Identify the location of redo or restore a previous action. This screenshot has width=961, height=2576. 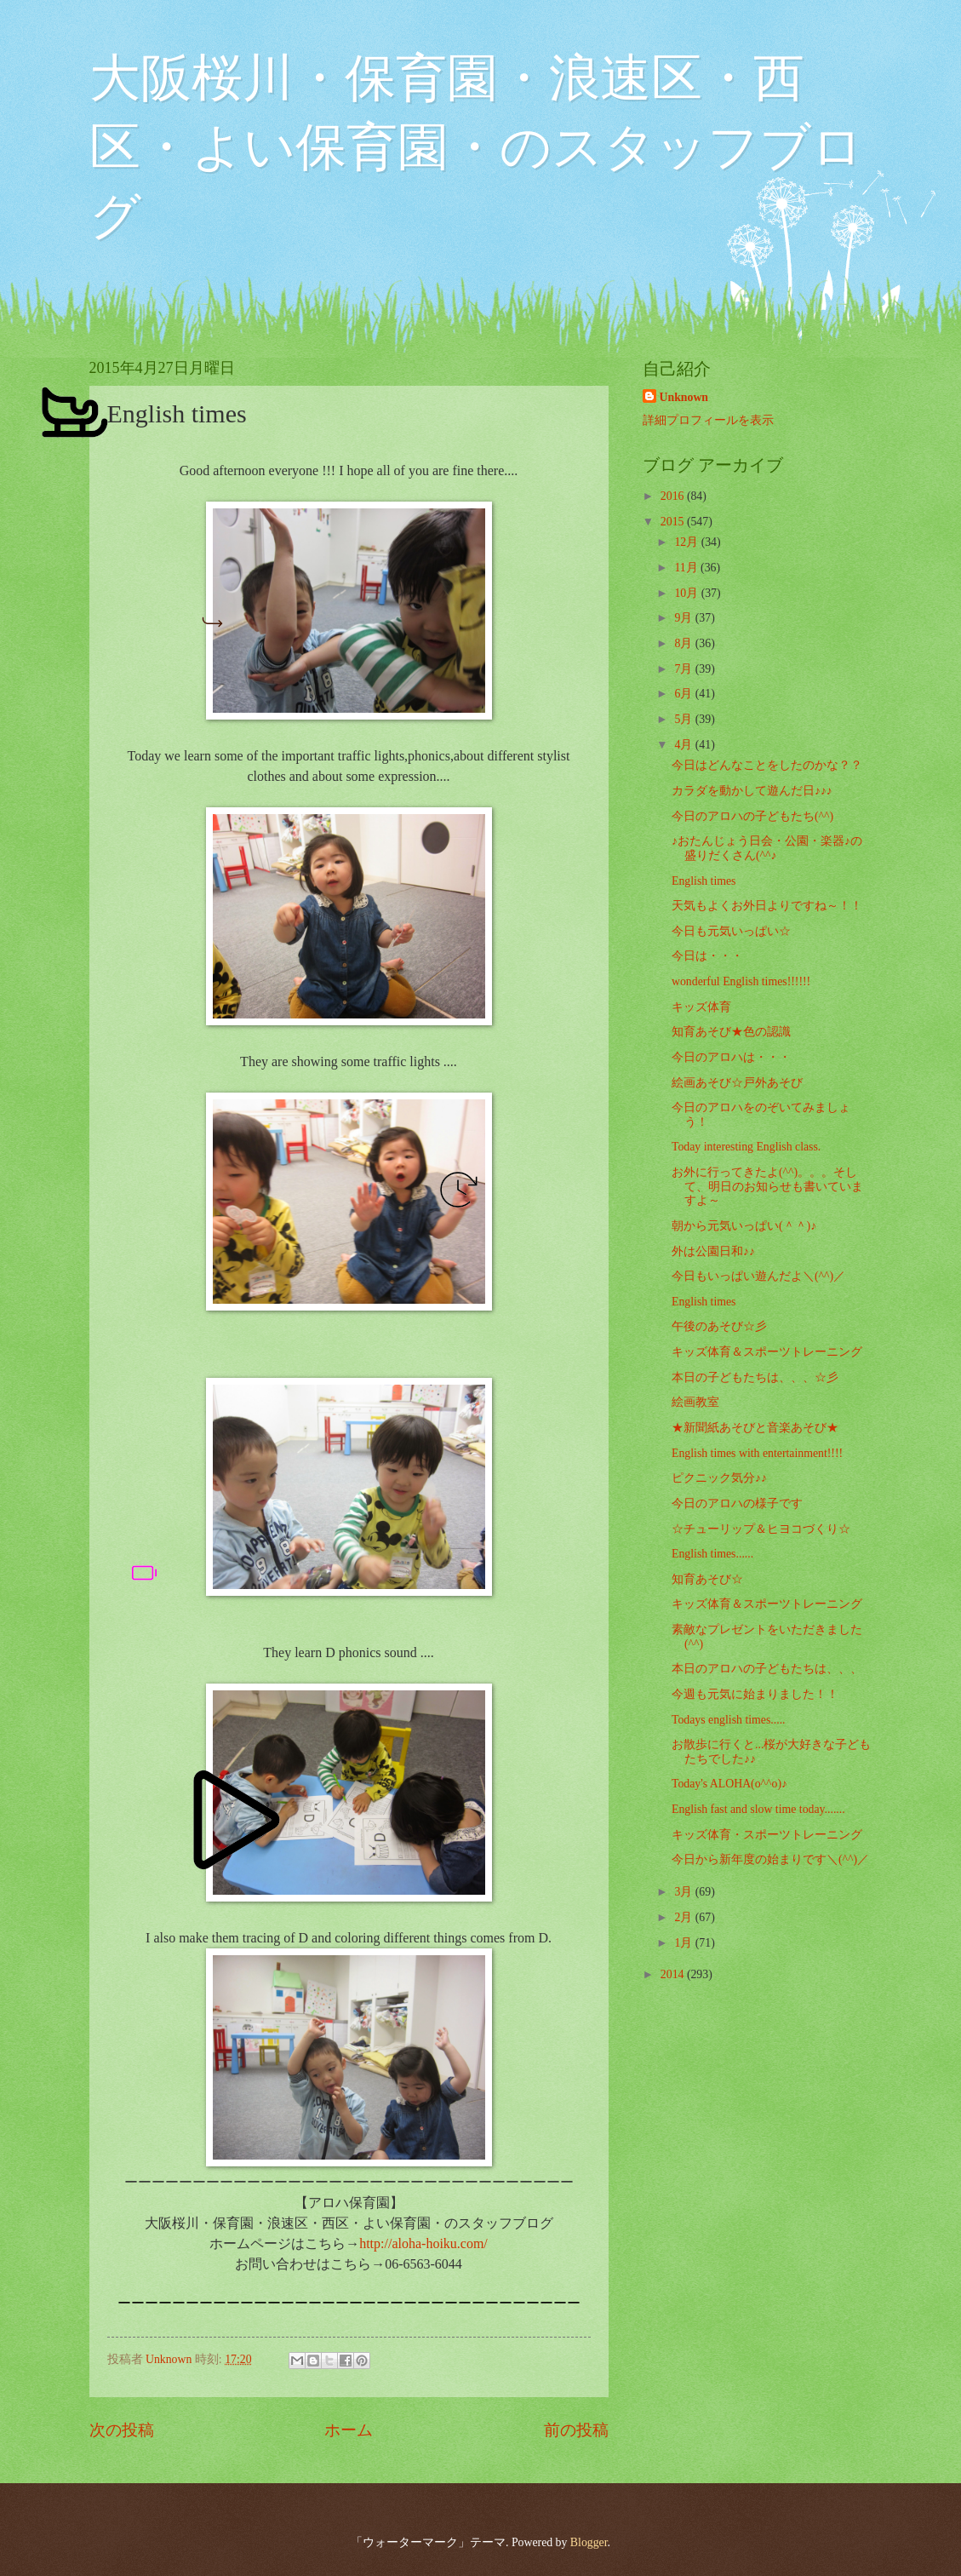
(458, 1190).